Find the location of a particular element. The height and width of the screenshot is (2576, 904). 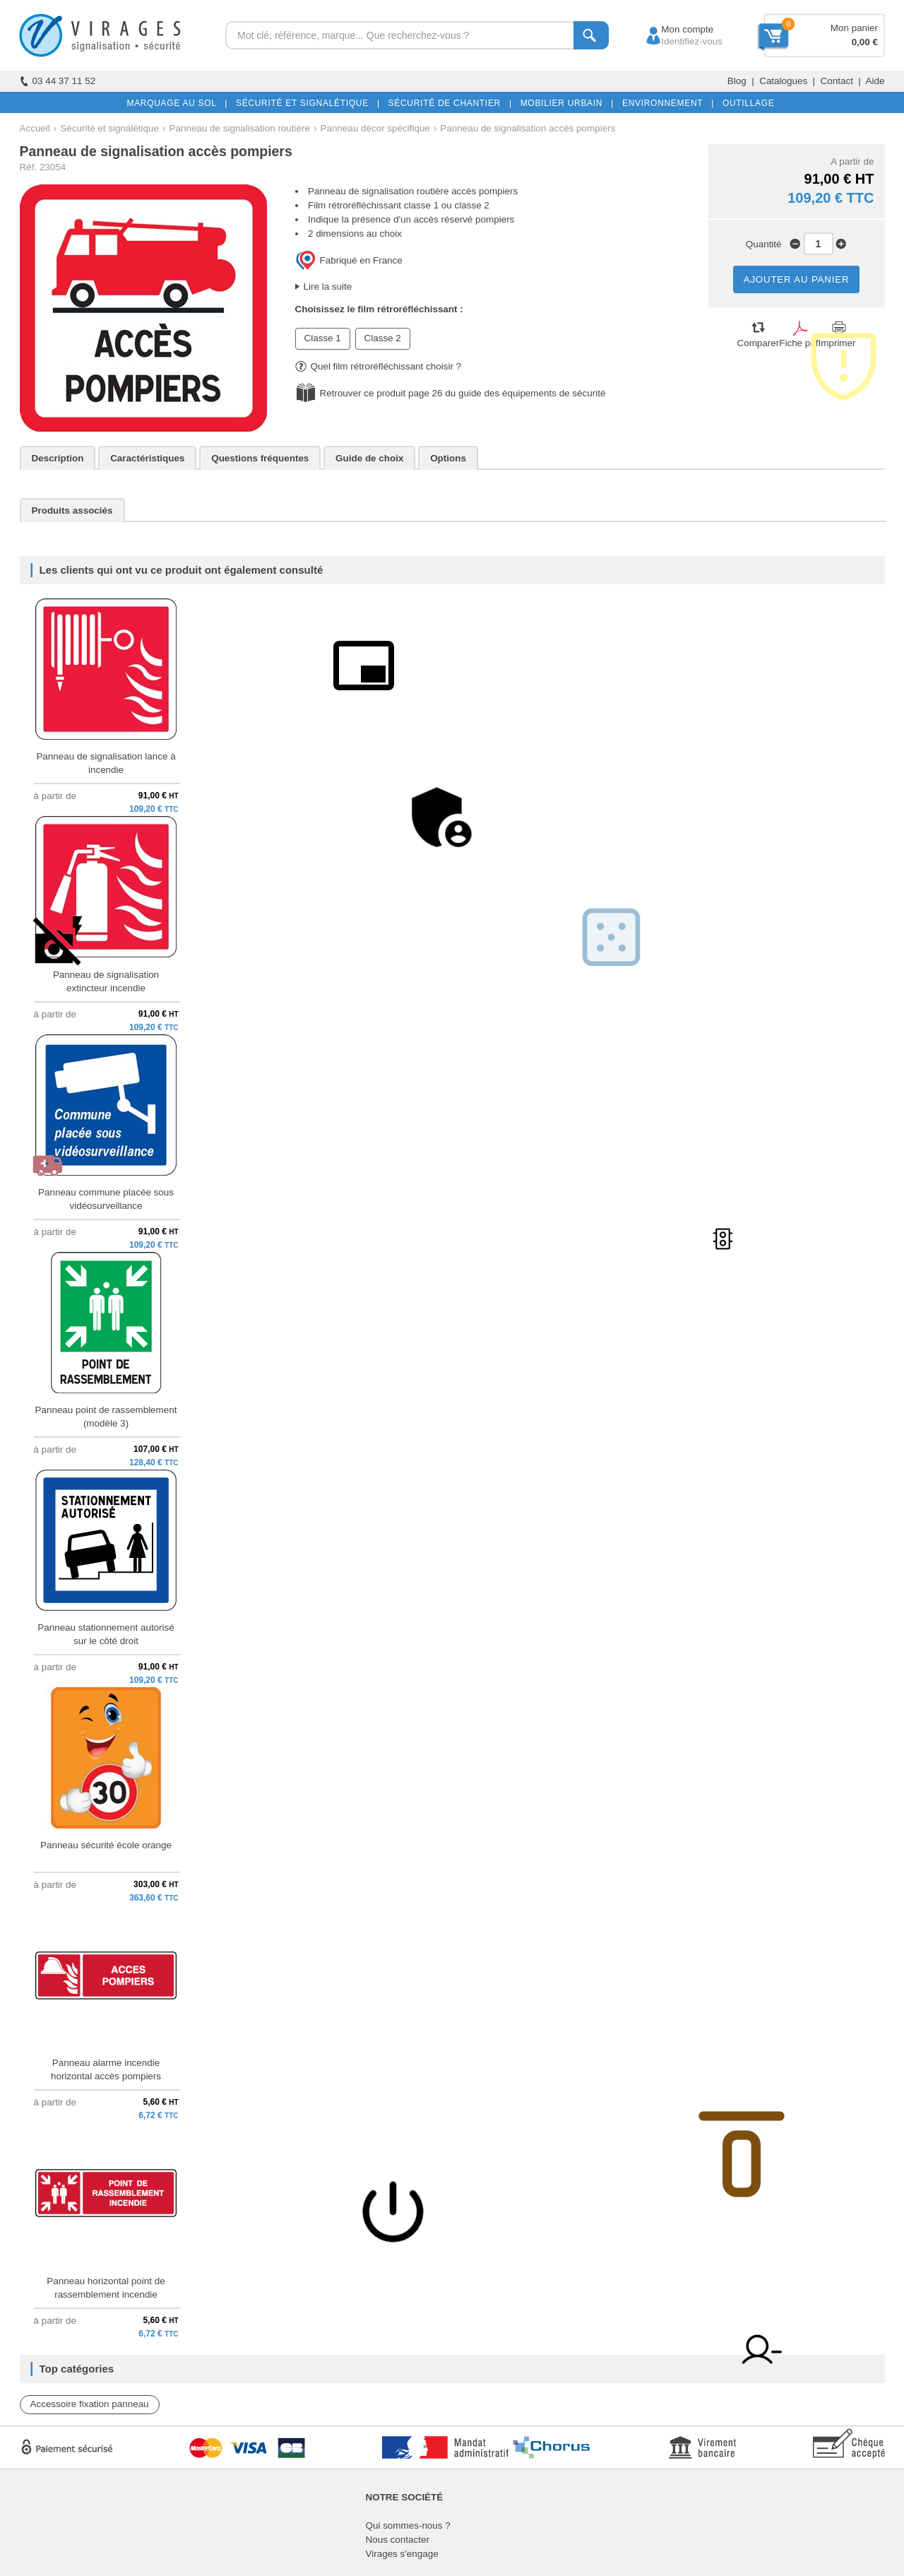

indicates a random or chance-based action is located at coordinates (611, 937).